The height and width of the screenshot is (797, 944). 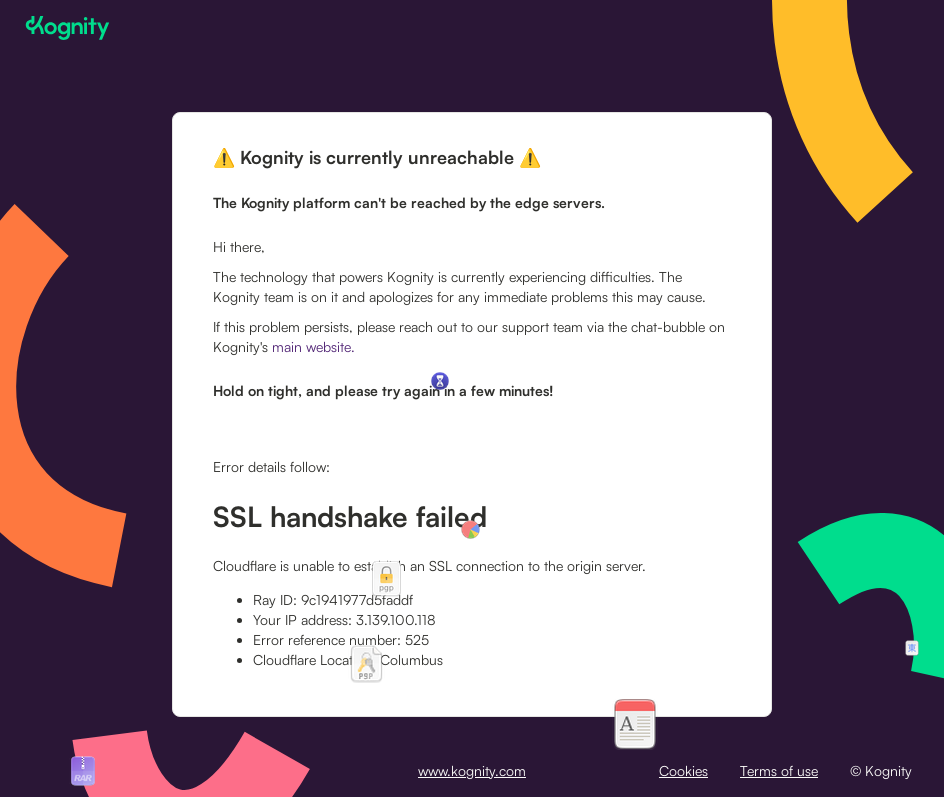 I want to click on indicates a PGP-encrypted file, so click(x=386, y=578).